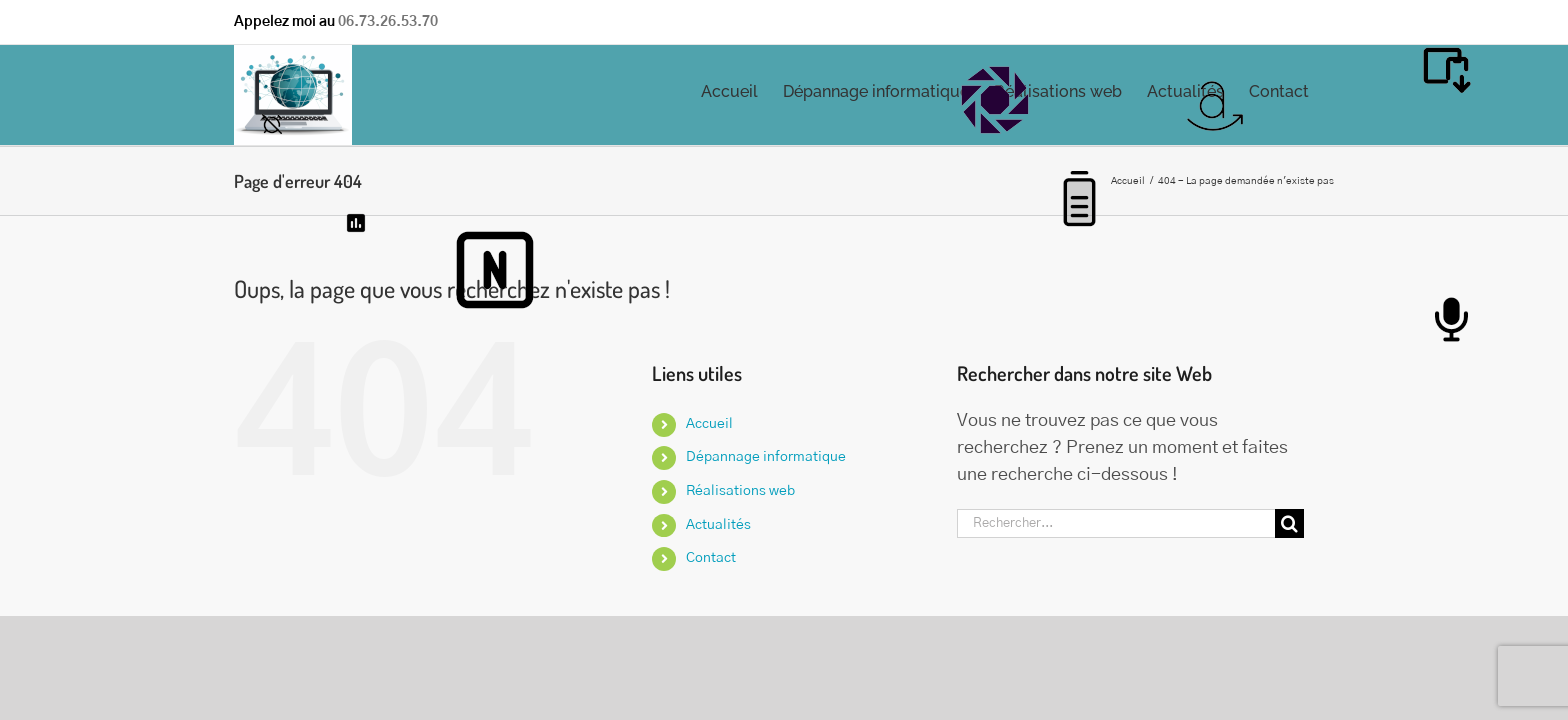  I want to click on adjust camera aperture settings, so click(995, 100).